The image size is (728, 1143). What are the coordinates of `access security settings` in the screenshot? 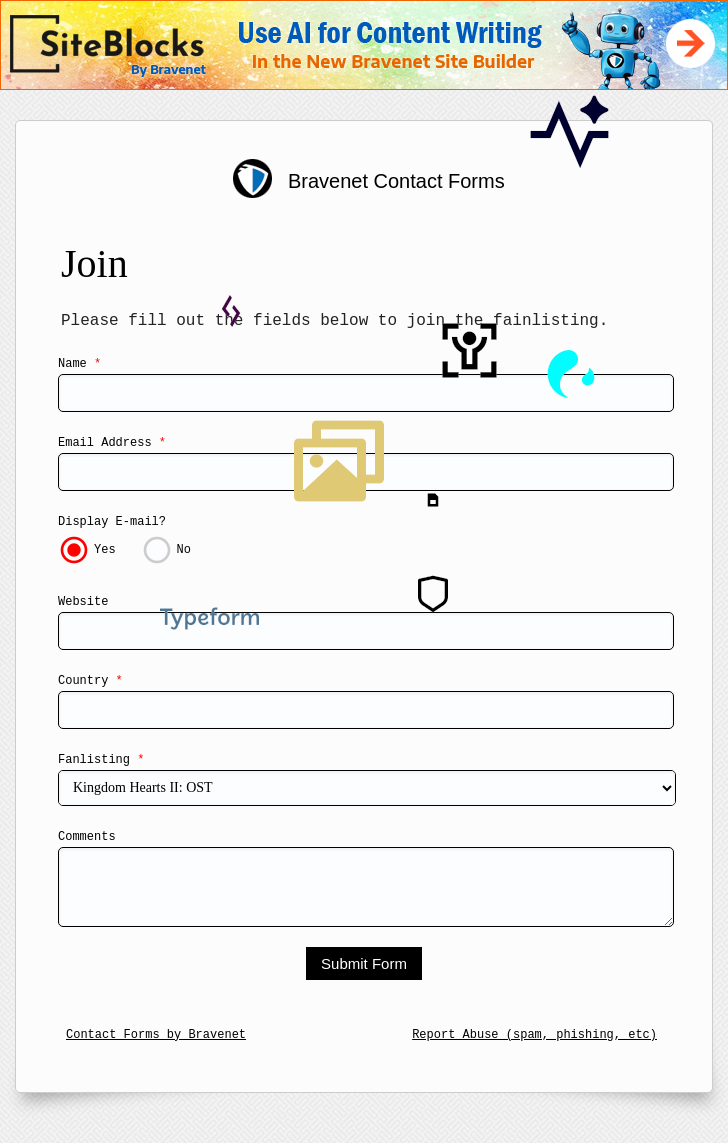 It's located at (433, 594).